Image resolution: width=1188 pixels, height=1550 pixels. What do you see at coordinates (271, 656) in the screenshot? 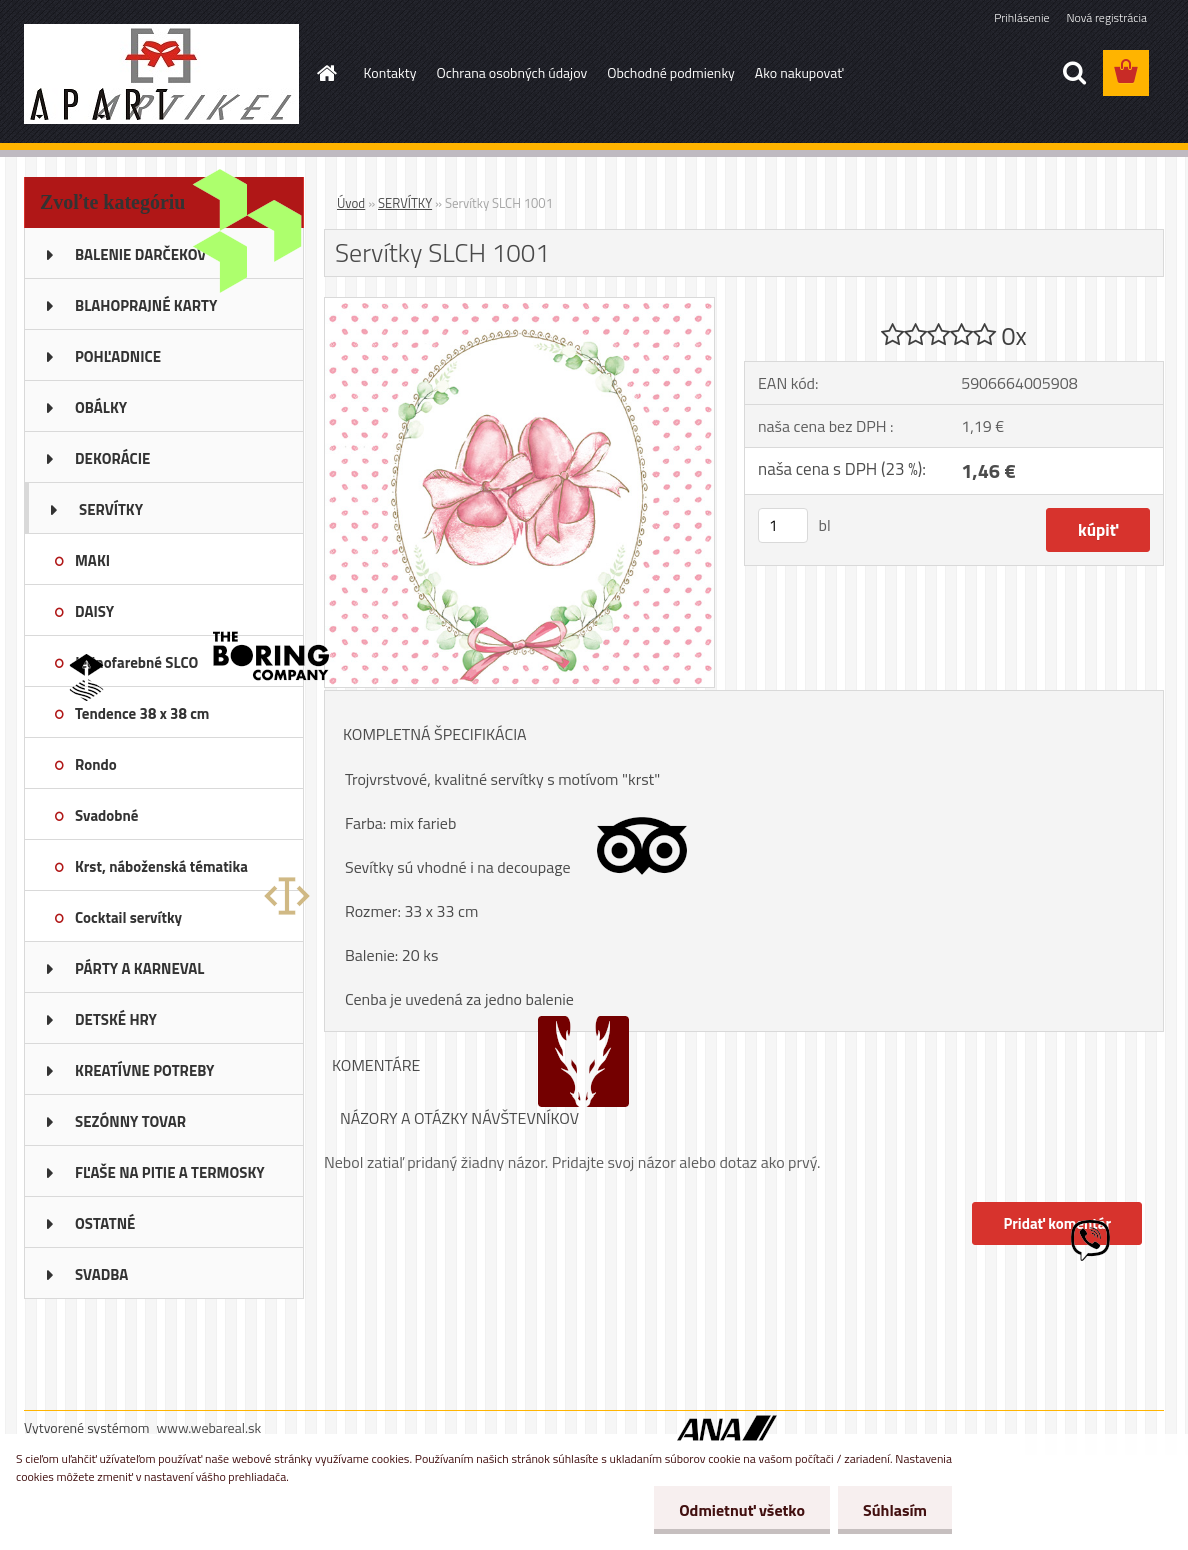
I see `the boring company logo` at bounding box center [271, 656].